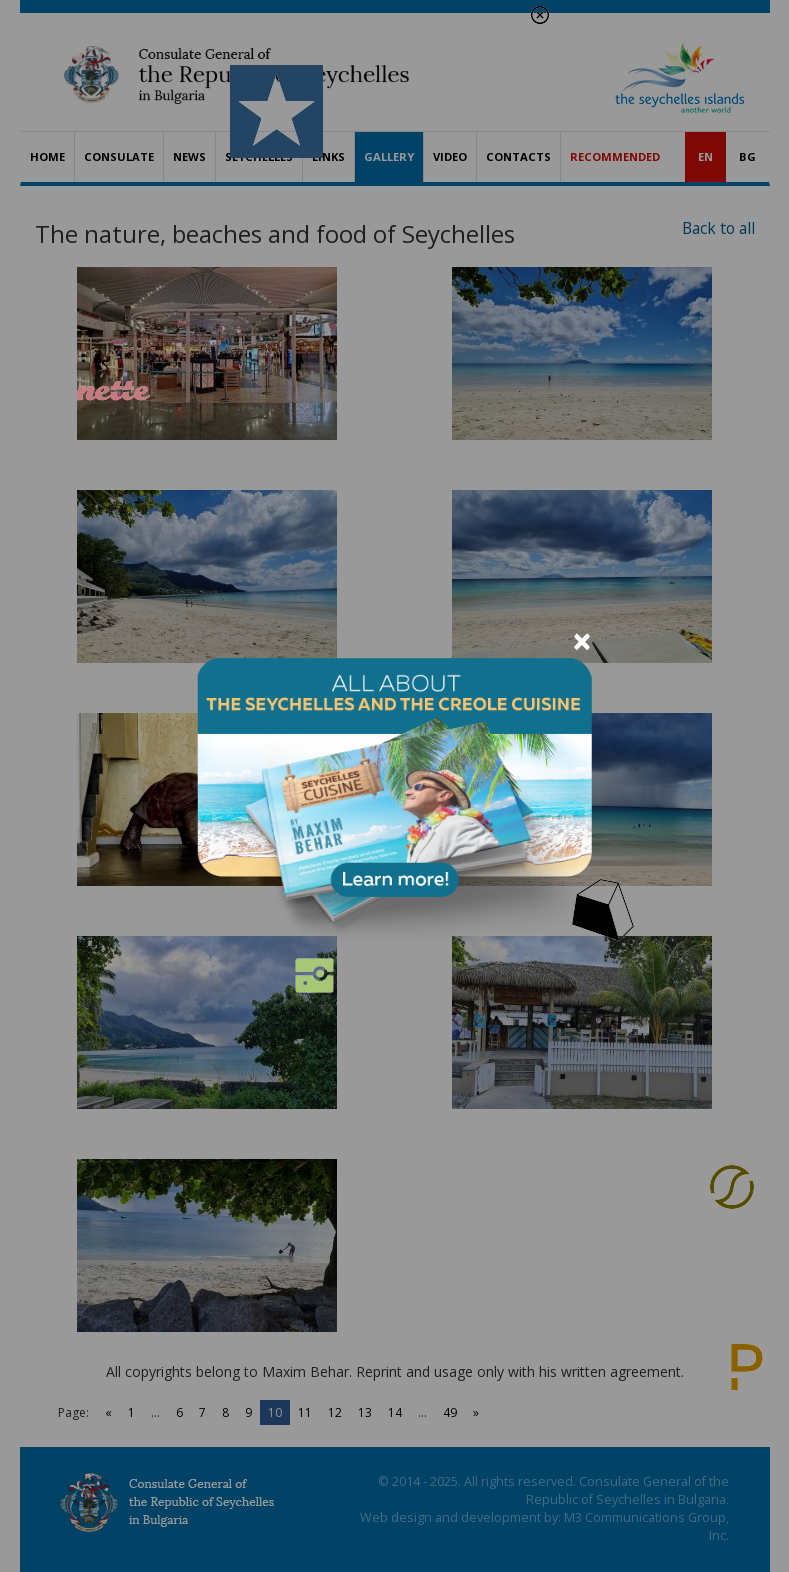 Image resolution: width=789 pixels, height=1572 pixels. I want to click on nette framework logo, so click(113, 390).